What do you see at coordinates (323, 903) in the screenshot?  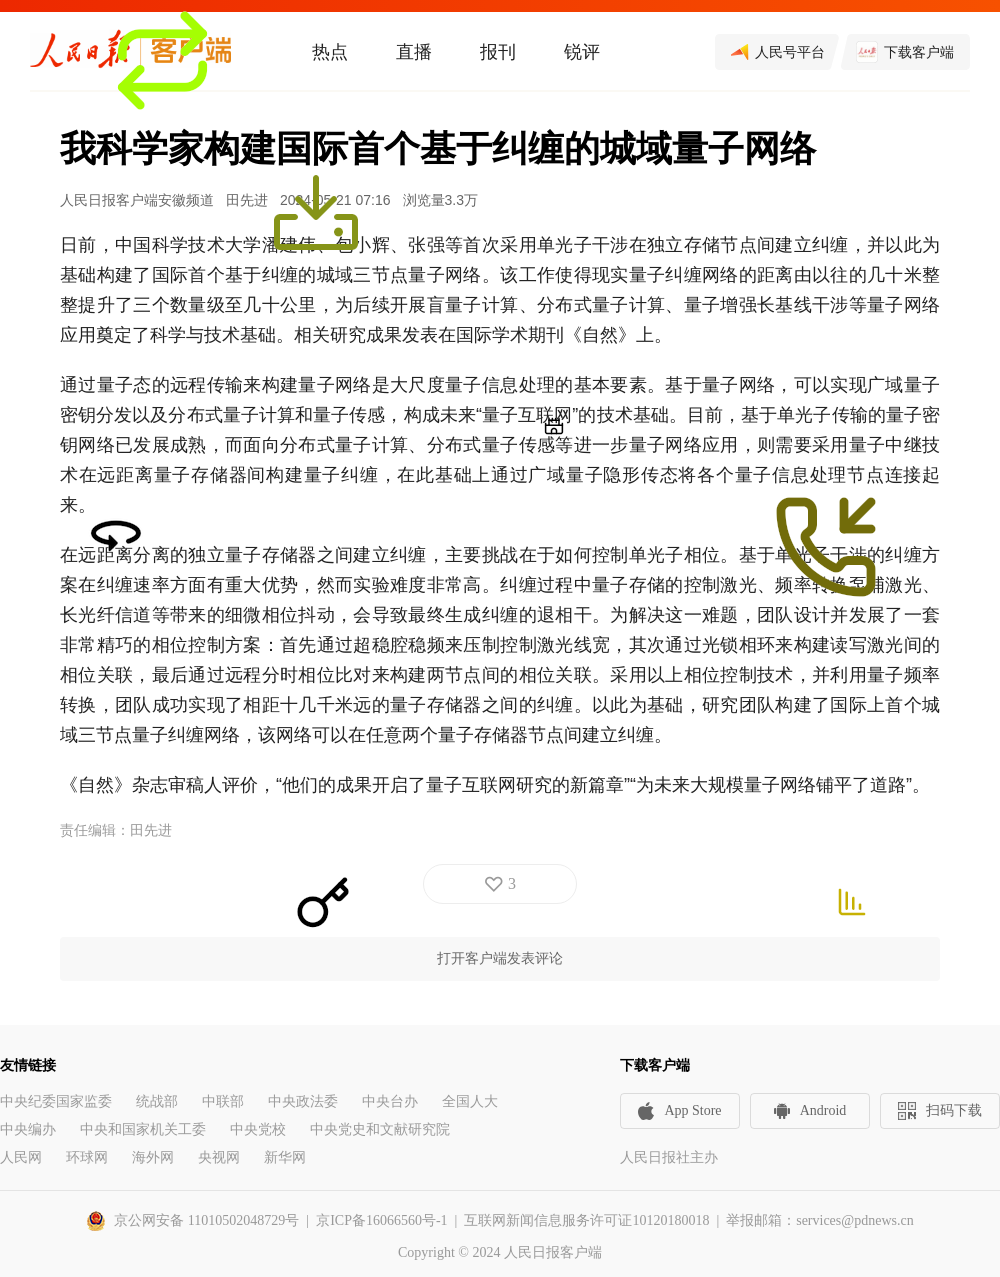 I see `access security or password settings` at bounding box center [323, 903].